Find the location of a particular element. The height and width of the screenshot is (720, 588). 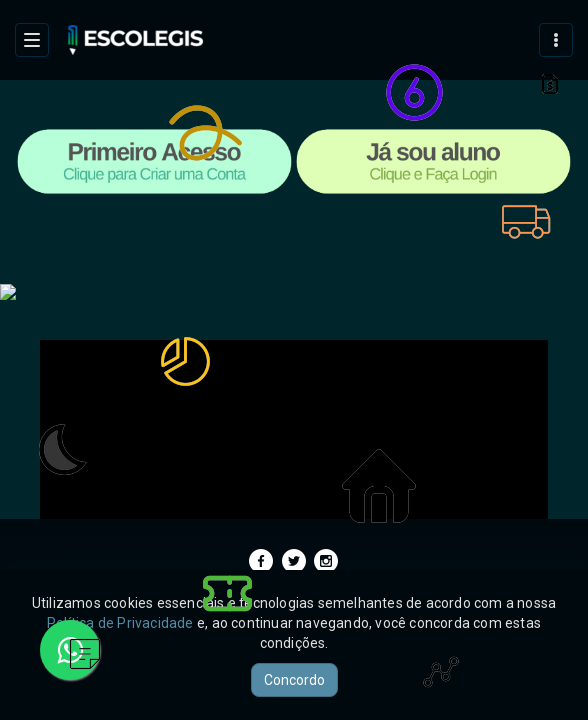

view connected data points or nodes is located at coordinates (441, 672).